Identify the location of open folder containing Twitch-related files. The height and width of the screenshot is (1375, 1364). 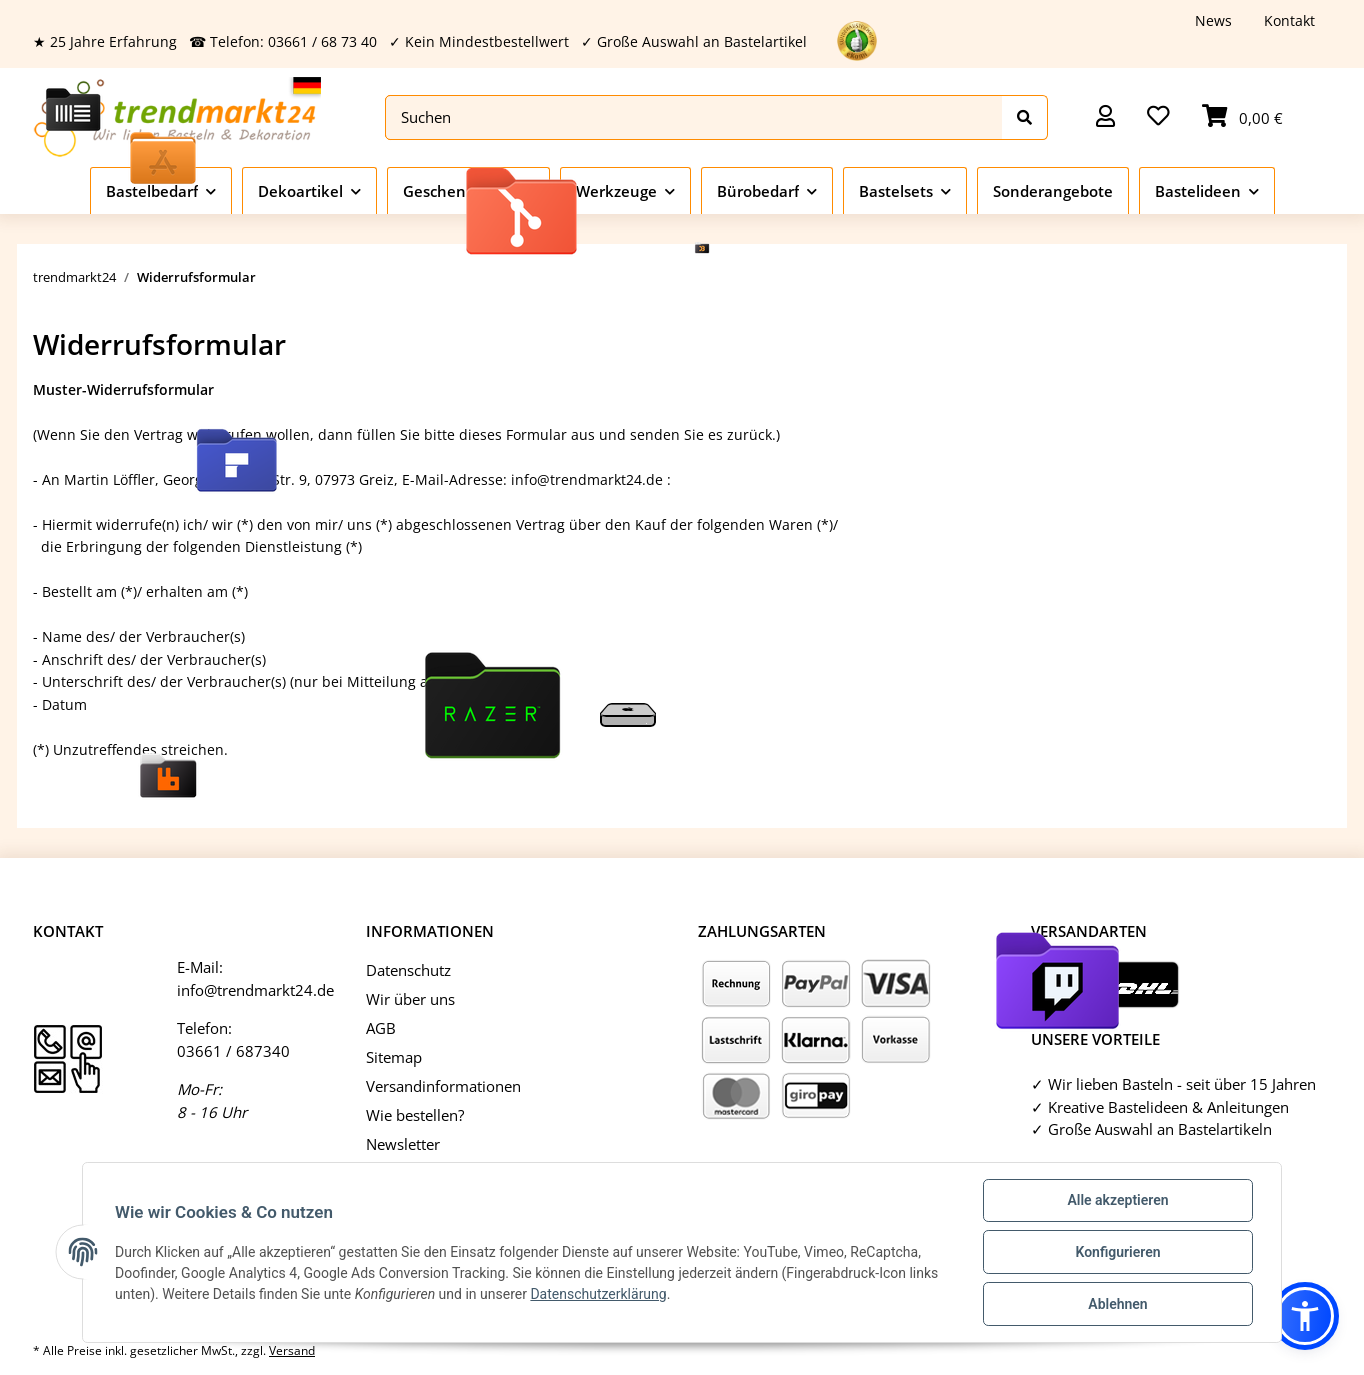
(1057, 984).